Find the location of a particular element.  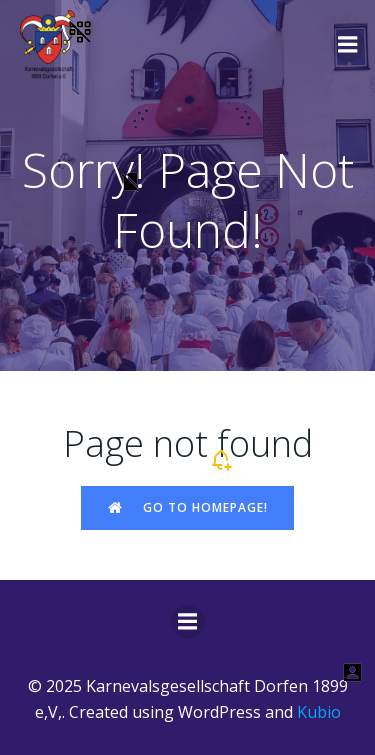

dialpad is currently disabled is located at coordinates (80, 32).